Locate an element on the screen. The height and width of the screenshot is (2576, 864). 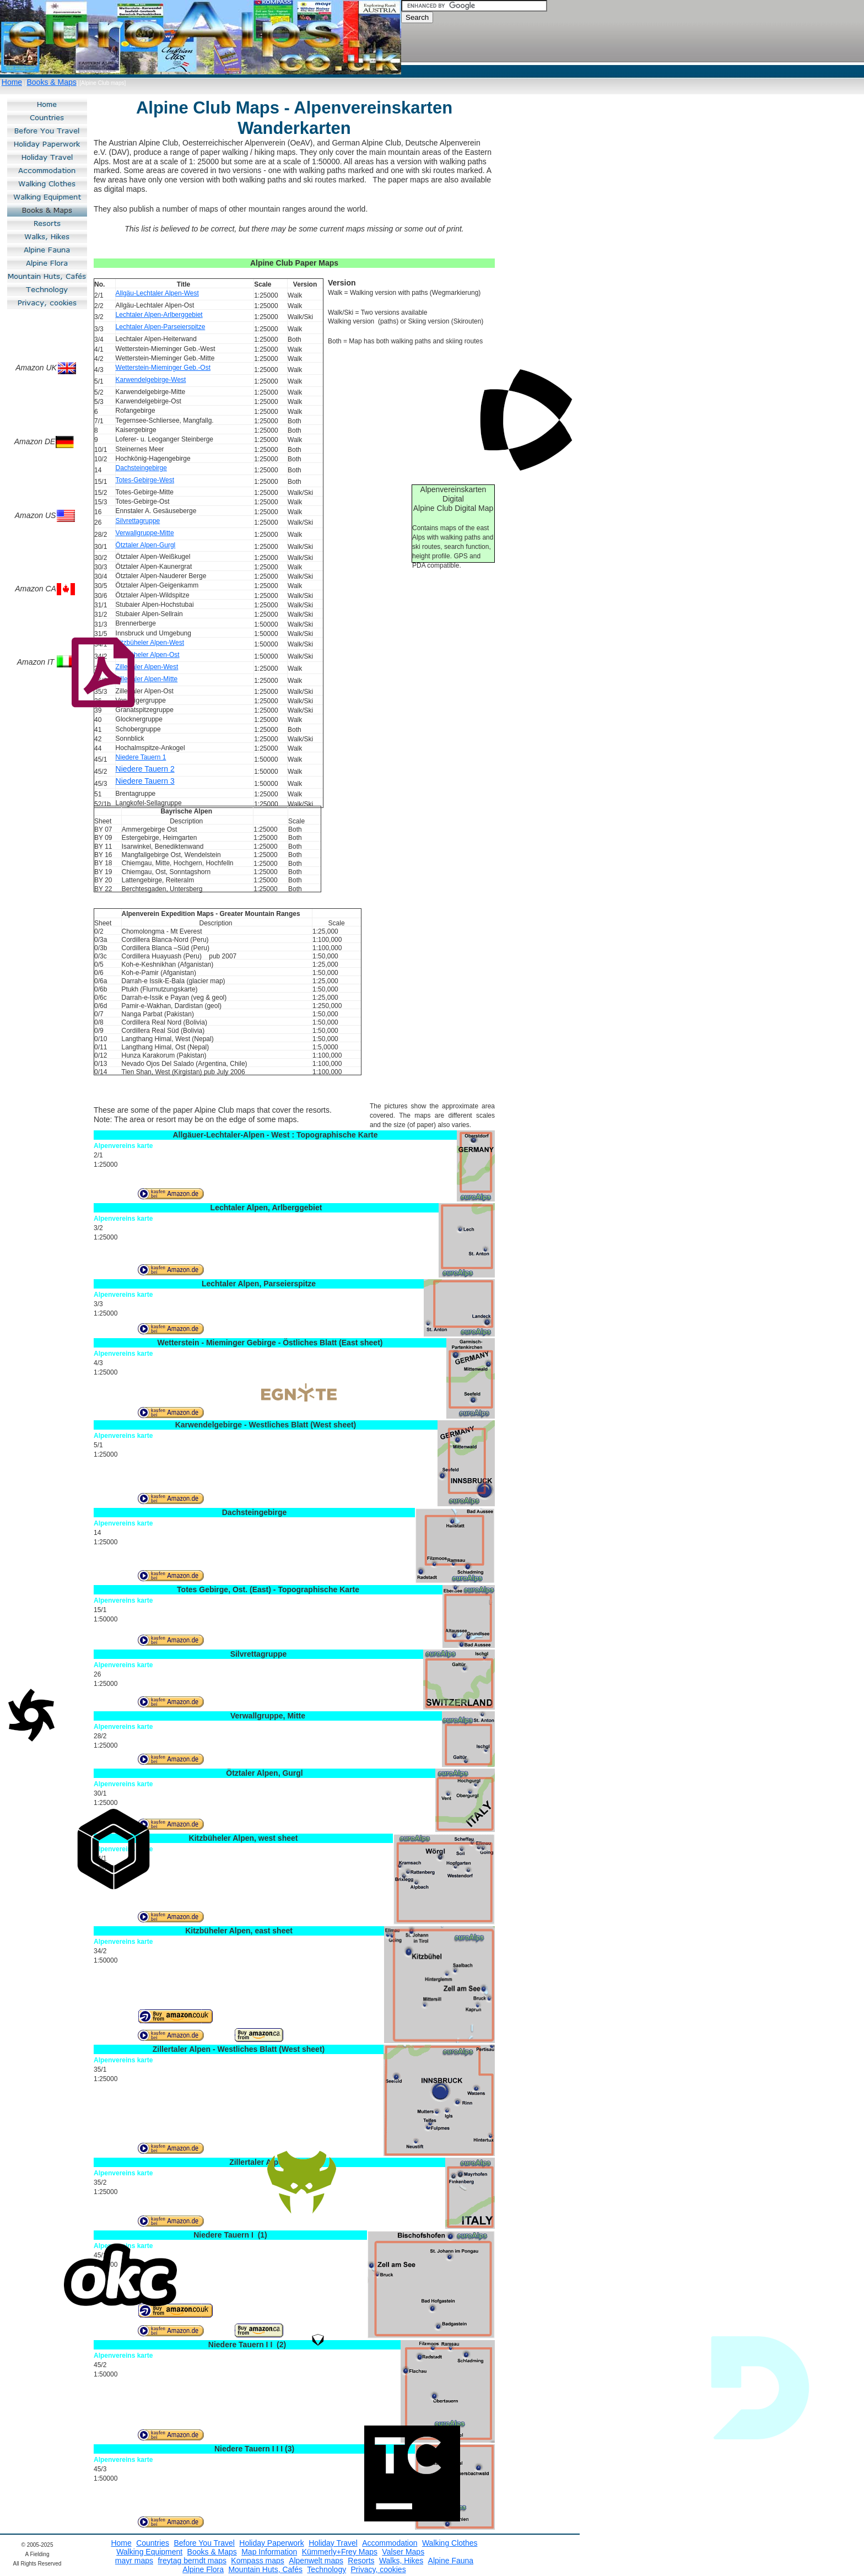
openbase logo is located at coordinates (318, 2340).